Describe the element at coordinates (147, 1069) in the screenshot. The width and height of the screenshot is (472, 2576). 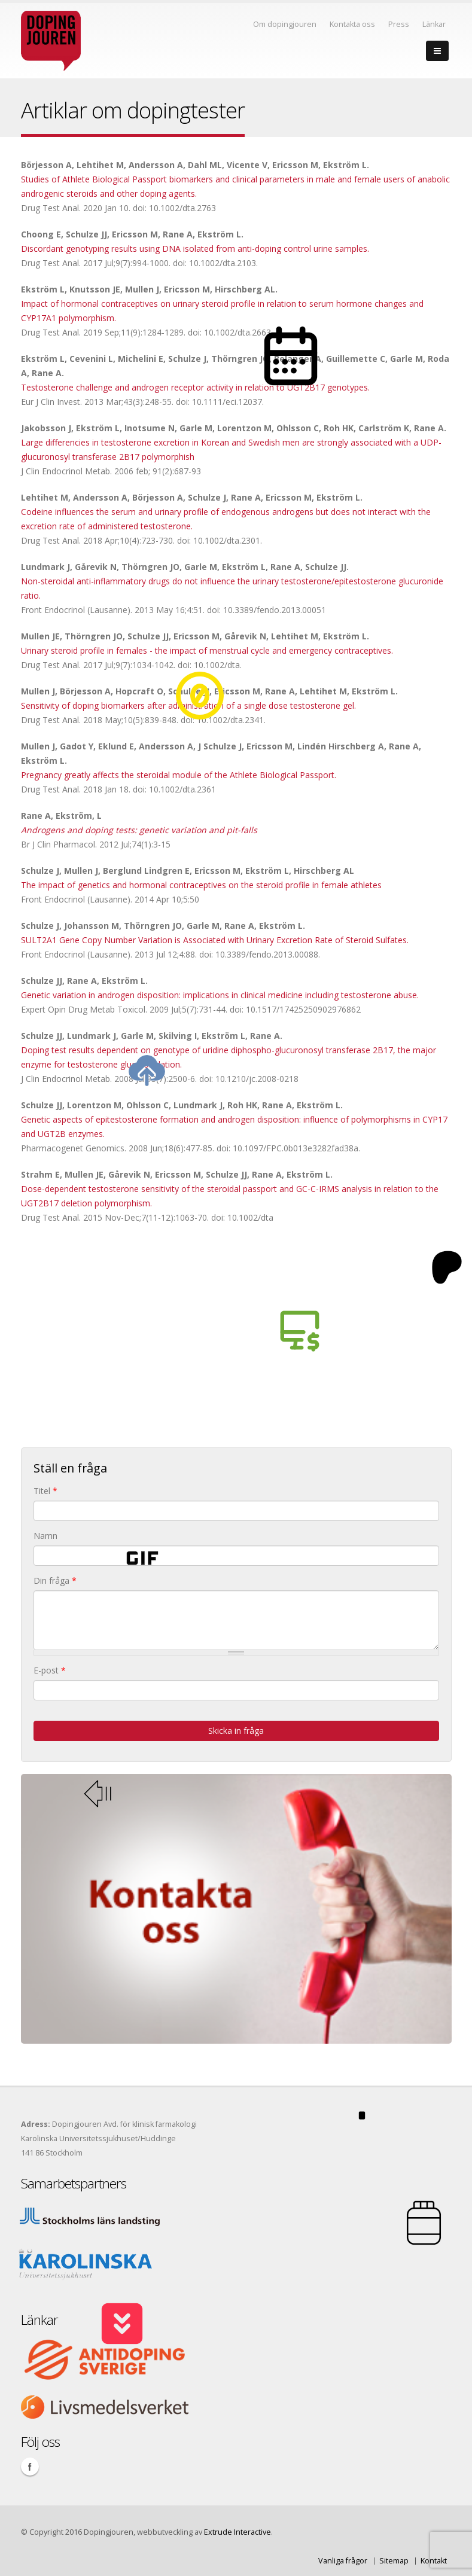
I see `upload a file to cloud storage` at that location.